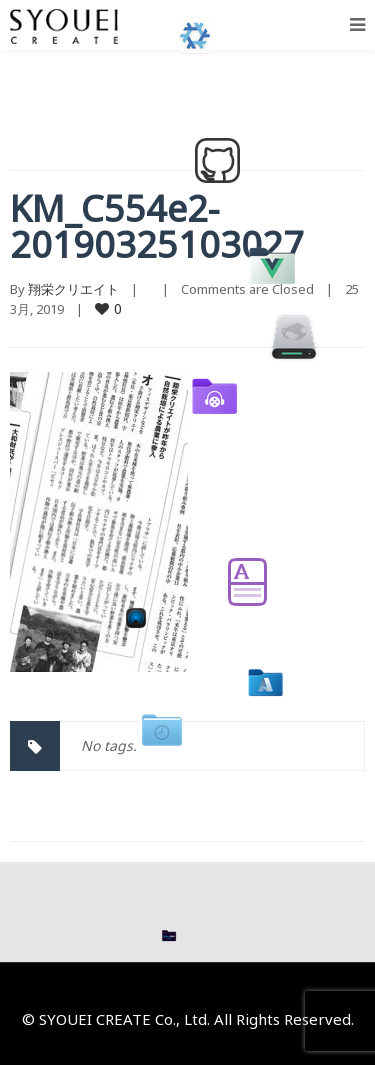 The image size is (375, 1065). Describe the element at coordinates (294, 337) in the screenshot. I see `access network server or shared storage` at that location.